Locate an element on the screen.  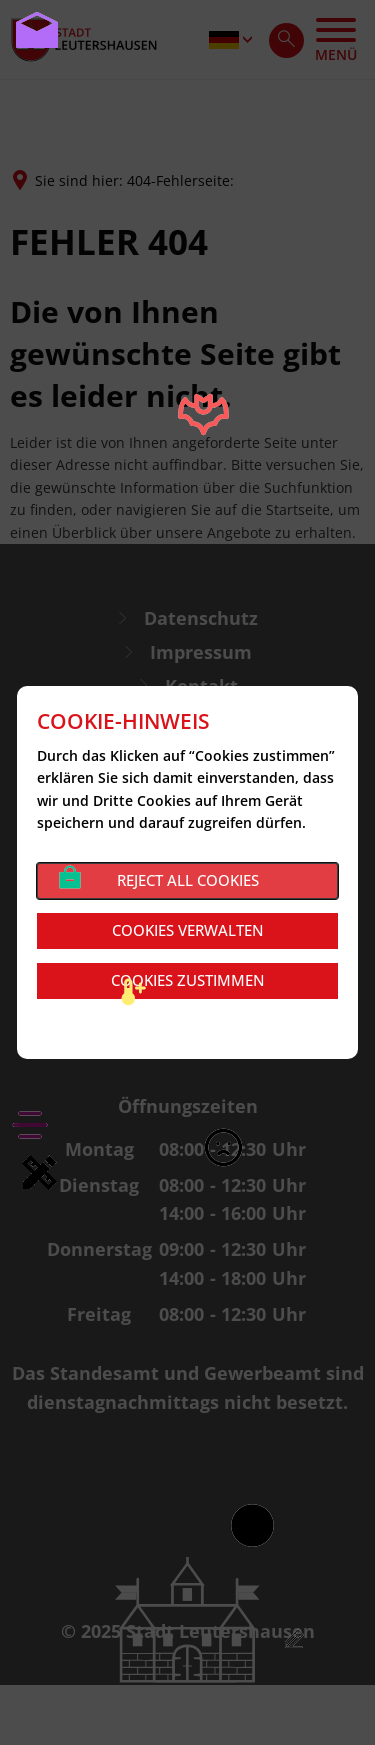
open navigation menu is located at coordinates (30, 1125).